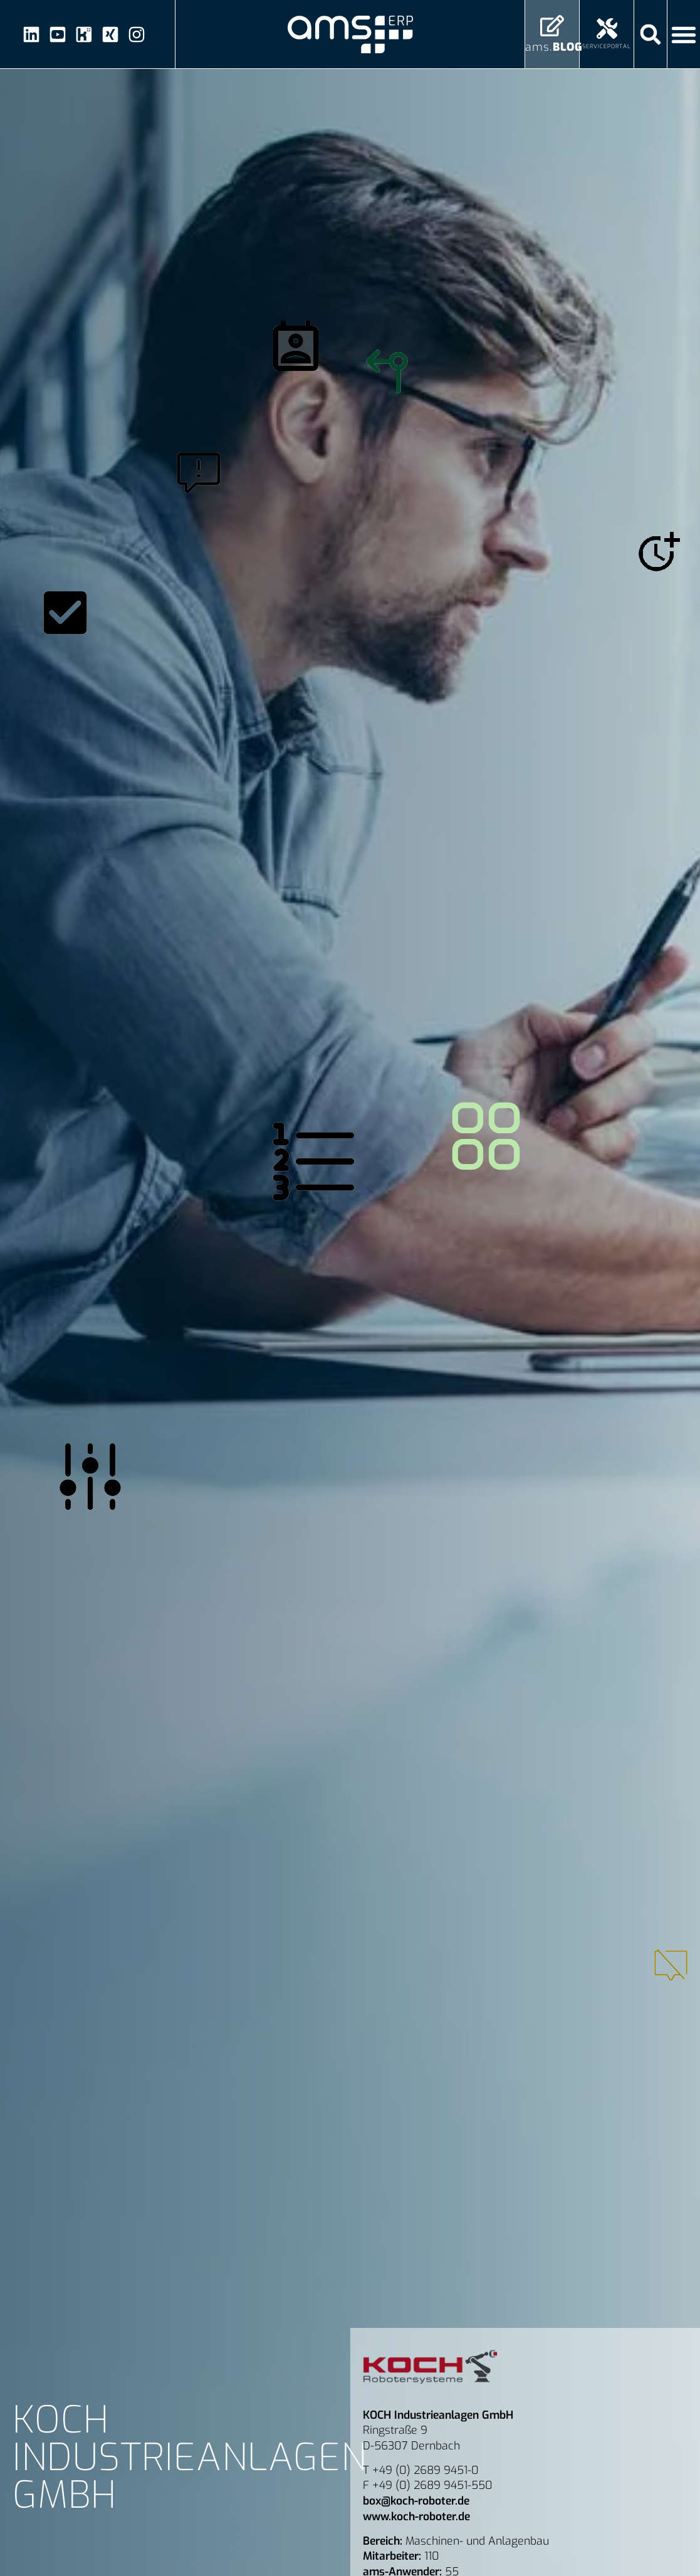  Describe the element at coordinates (315, 1161) in the screenshot. I see `format text as a numbered list` at that location.